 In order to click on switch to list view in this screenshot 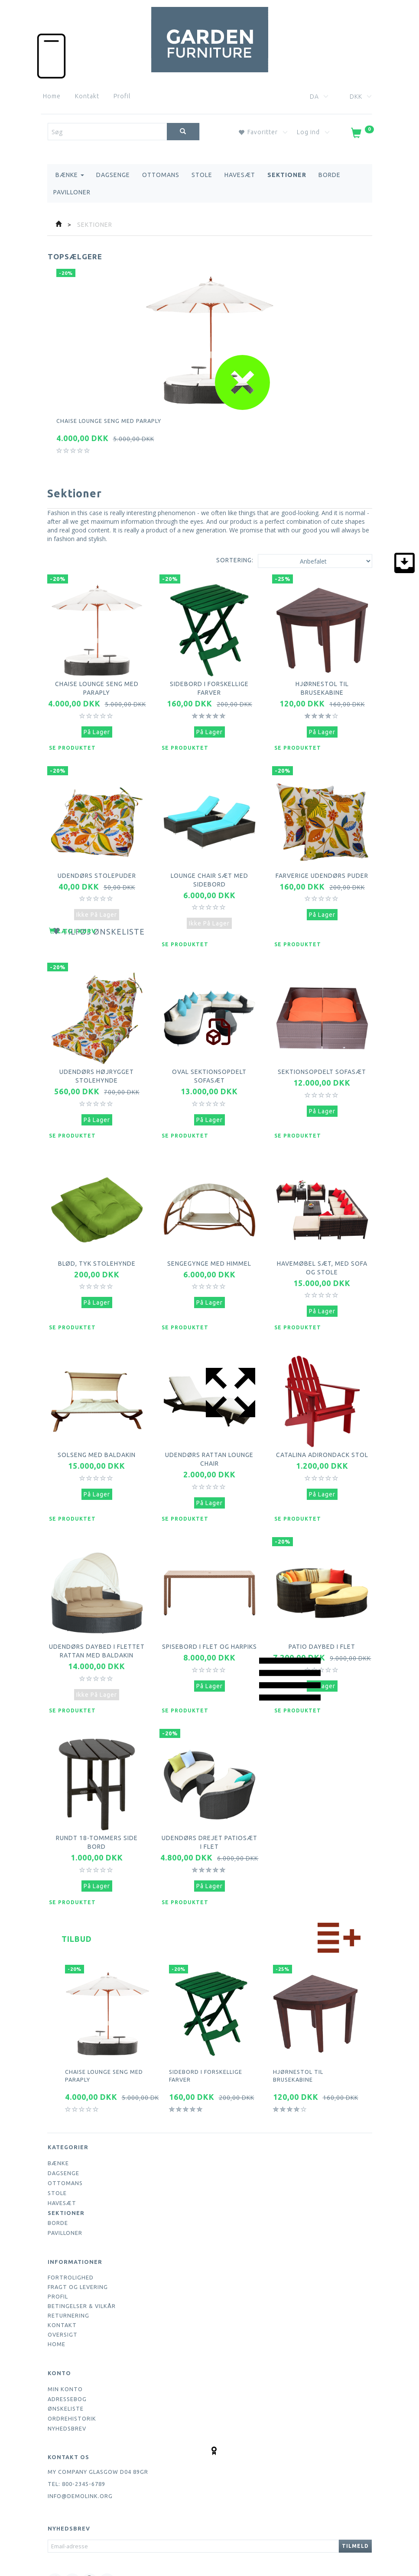, I will do `click(290, 1679)`.